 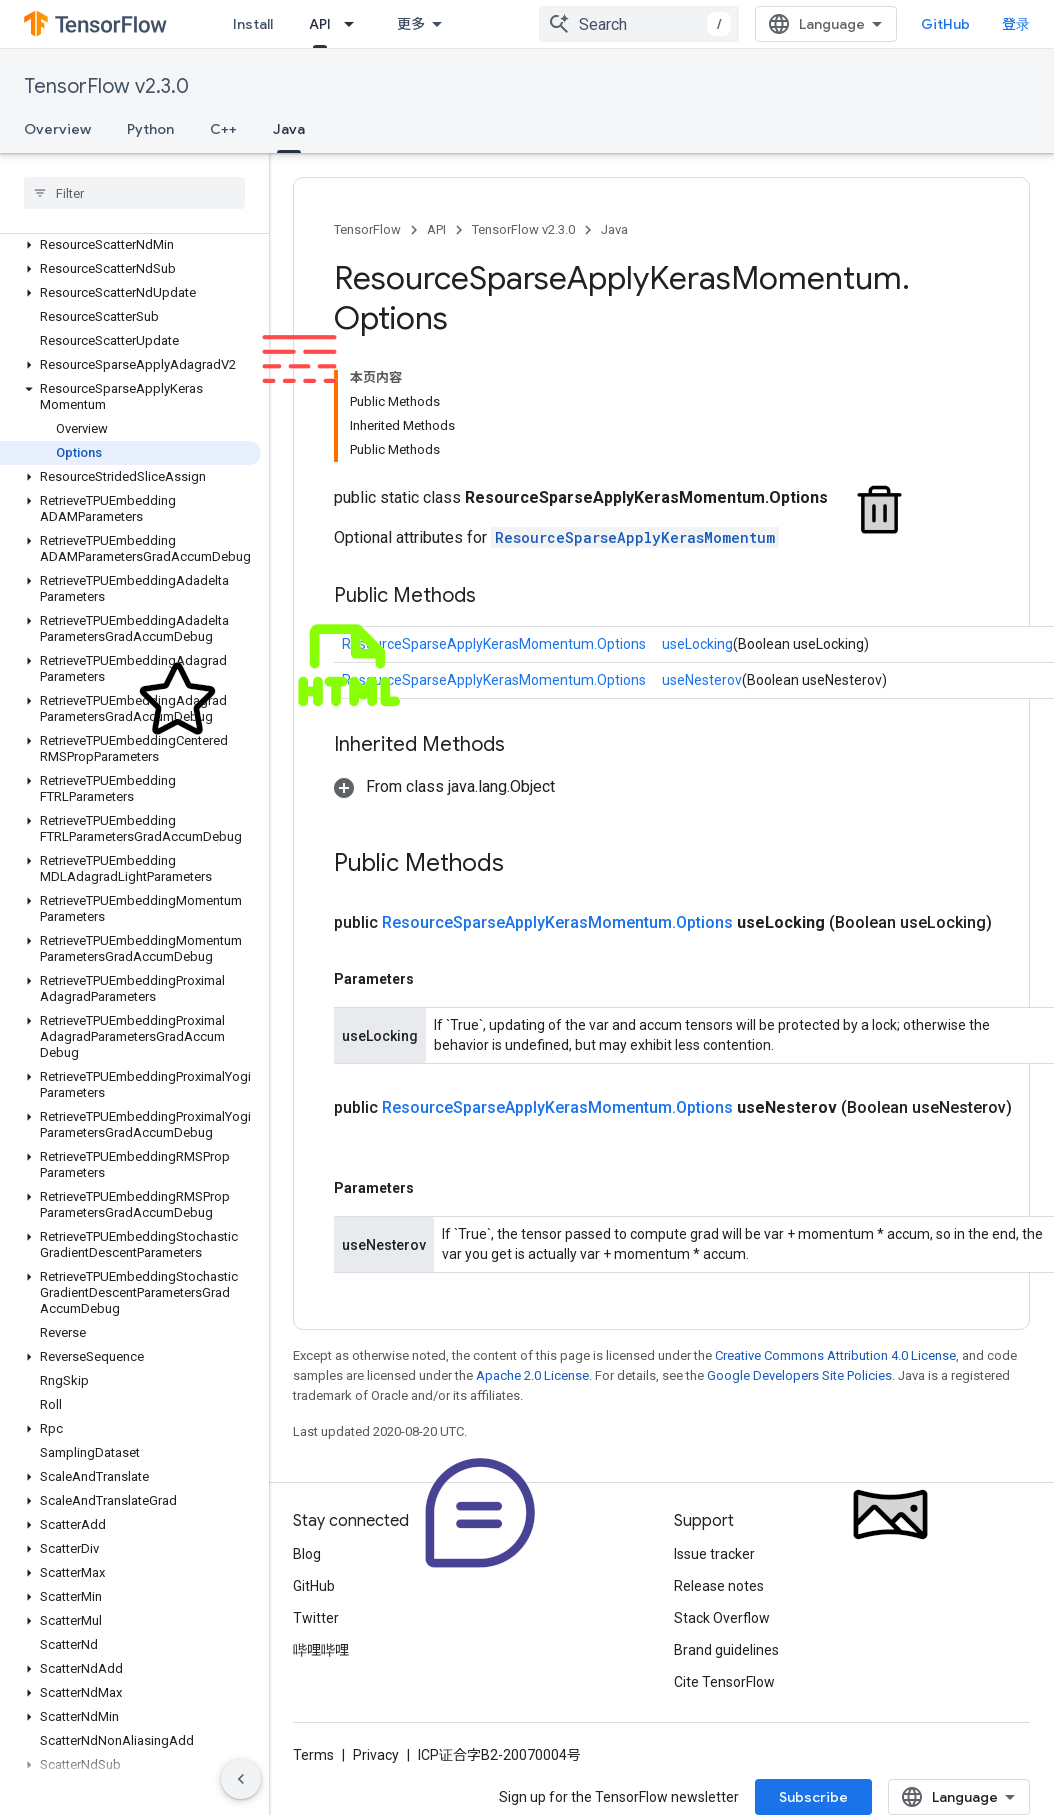 I want to click on view panorama or wide-angle photos, so click(x=890, y=1514).